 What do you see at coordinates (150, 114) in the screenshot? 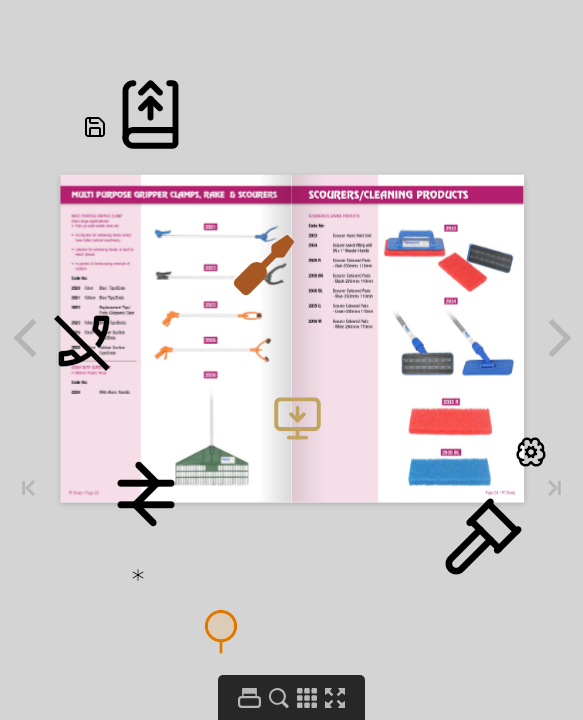
I see `upload or export a book` at bounding box center [150, 114].